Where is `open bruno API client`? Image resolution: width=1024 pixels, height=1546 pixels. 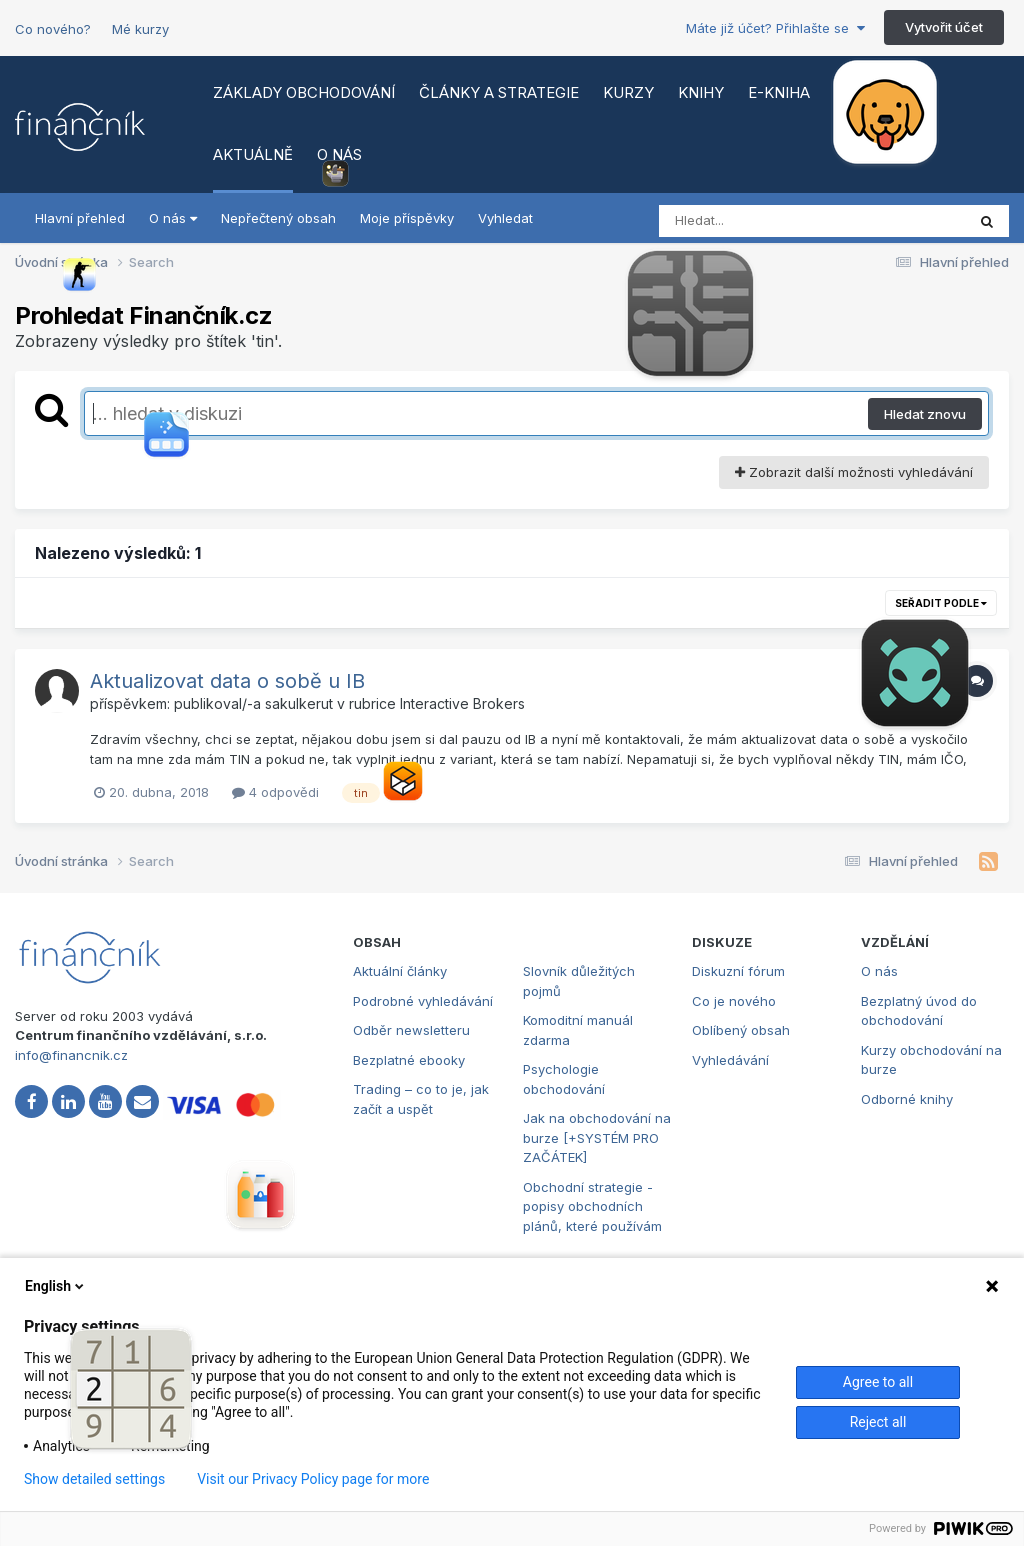 open bruno API client is located at coordinates (885, 112).